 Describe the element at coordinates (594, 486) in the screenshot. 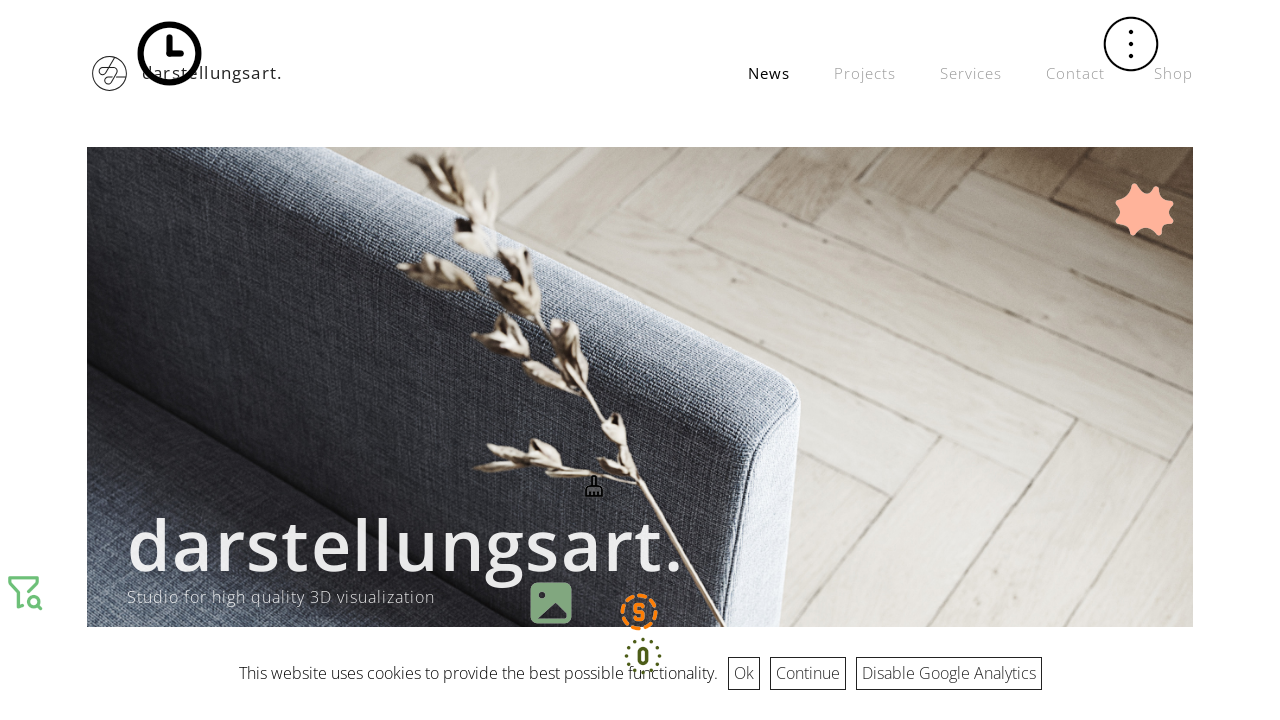

I see `access cleaning or housekeeping services` at that location.